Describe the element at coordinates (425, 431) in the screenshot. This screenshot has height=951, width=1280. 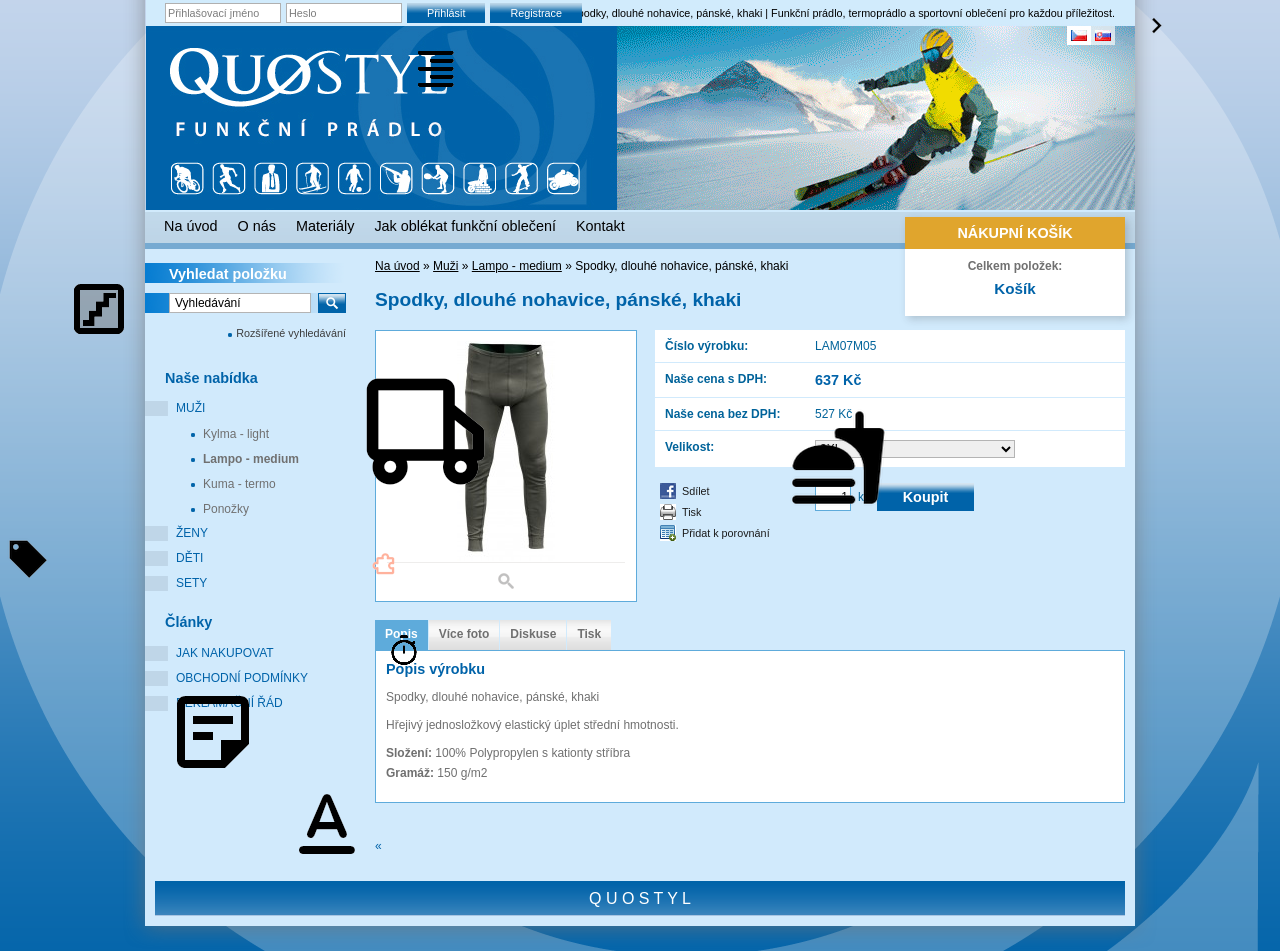
I see `access vehicle or transportation options` at that location.